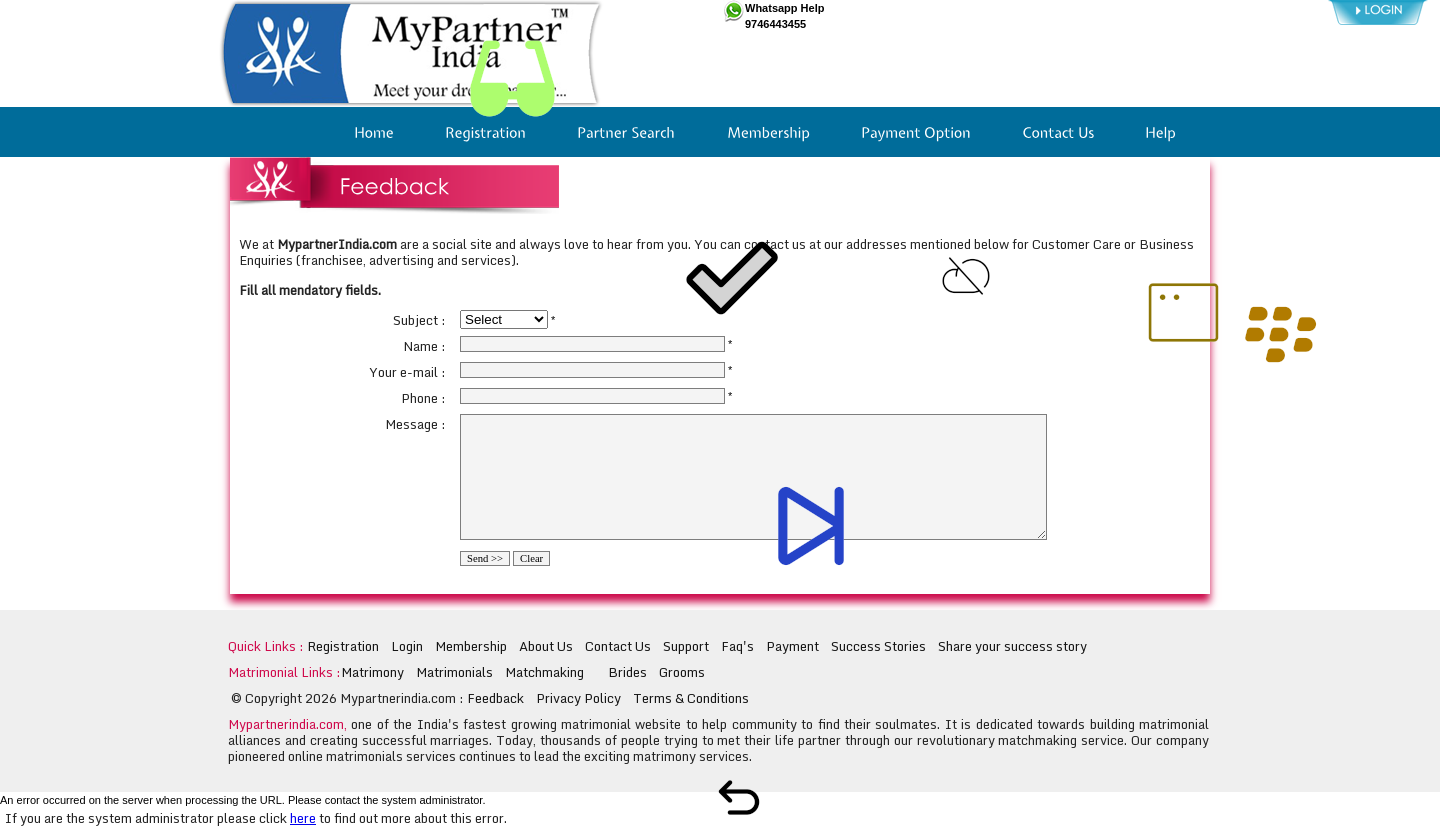 The image size is (1440, 829). Describe the element at coordinates (1183, 312) in the screenshot. I see `open application window` at that location.